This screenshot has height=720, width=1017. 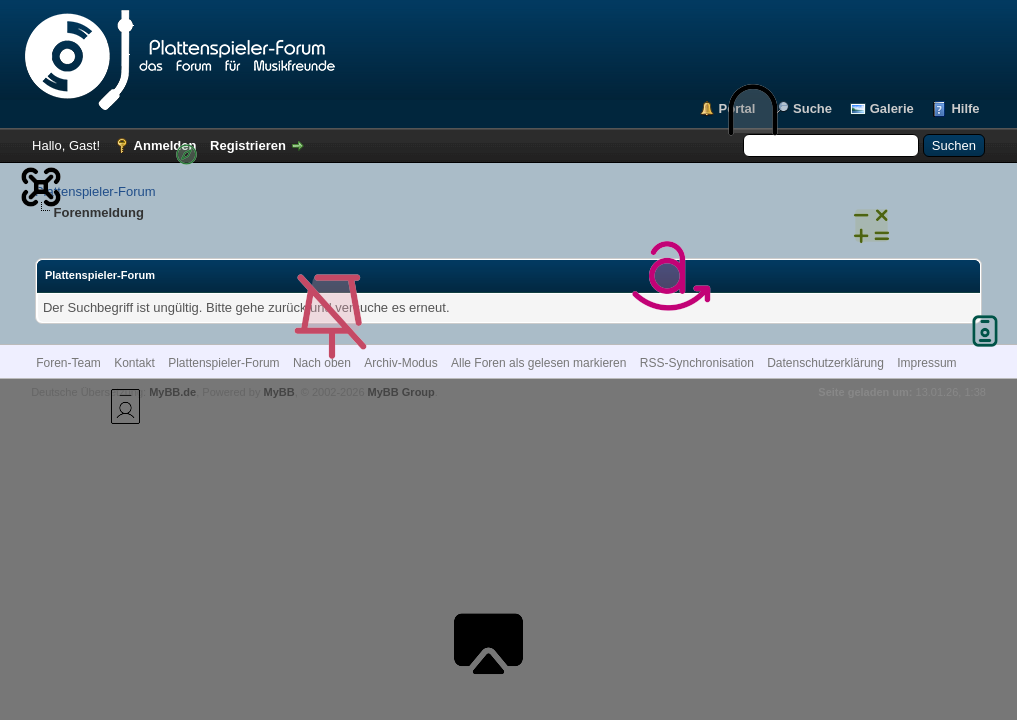 What do you see at coordinates (186, 154) in the screenshot?
I see `access navigation or directions` at bounding box center [186, 154].